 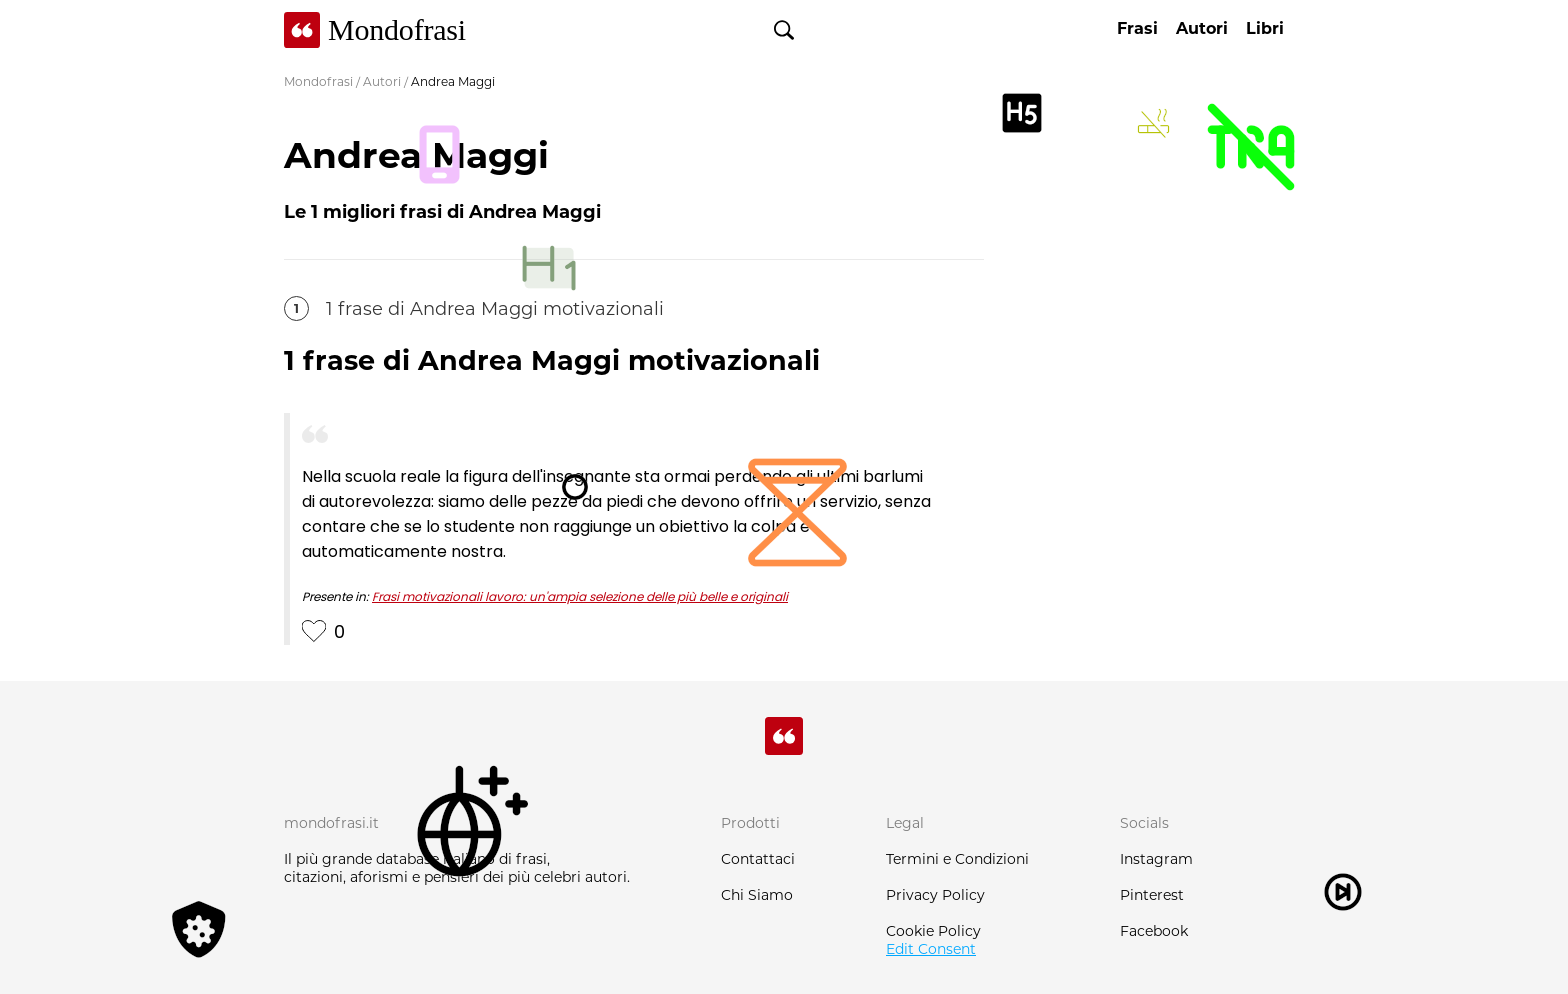 I want to click on format text as heading level 1, so click(x=548, y=267).